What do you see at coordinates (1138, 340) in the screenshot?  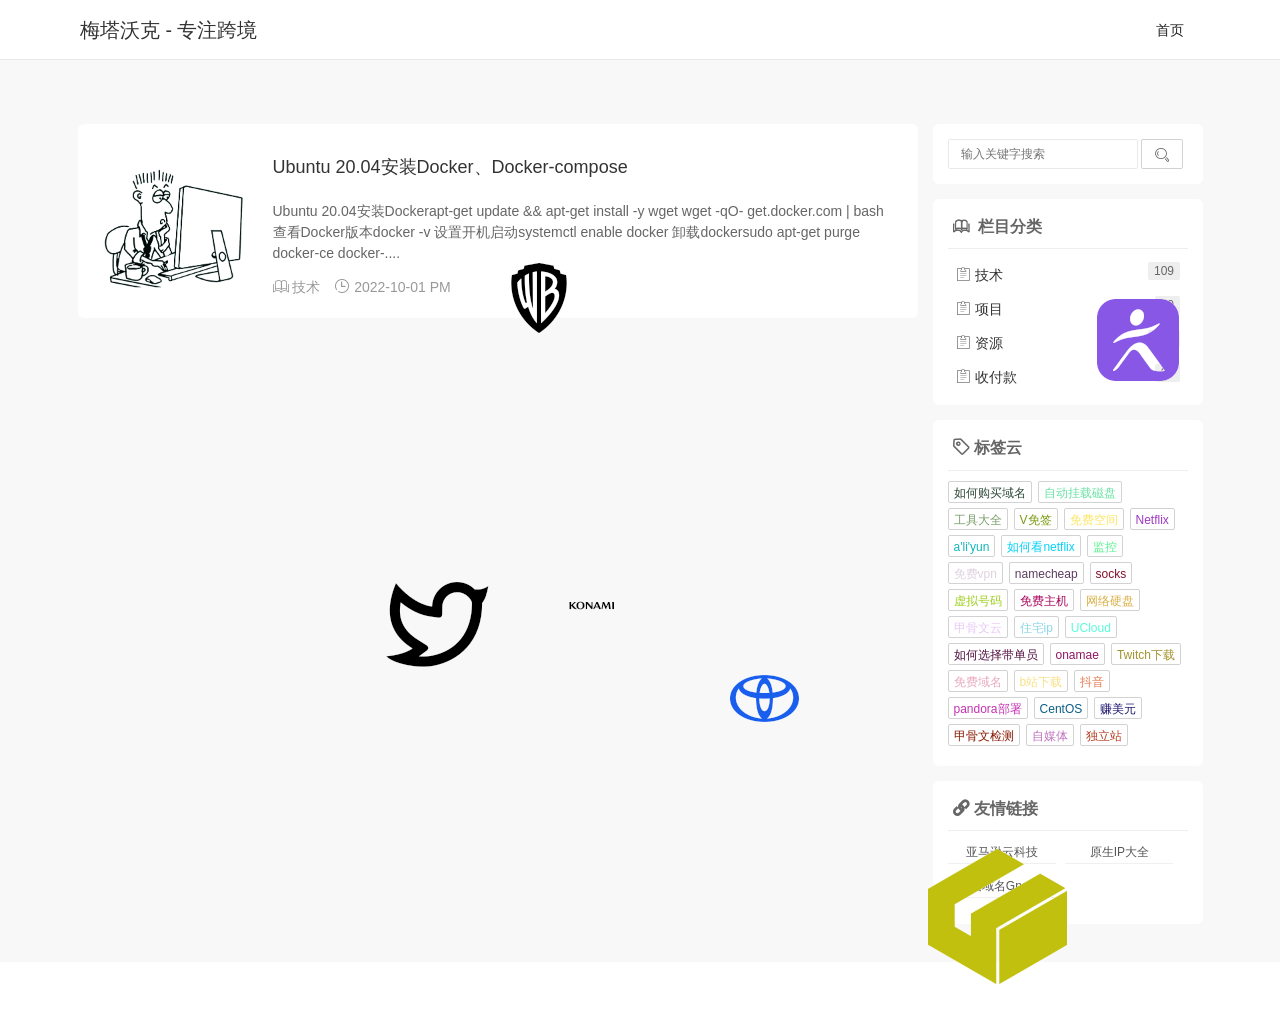 I see `open the Île-de-France Mobilités app` at bounding box center [1138, 340].